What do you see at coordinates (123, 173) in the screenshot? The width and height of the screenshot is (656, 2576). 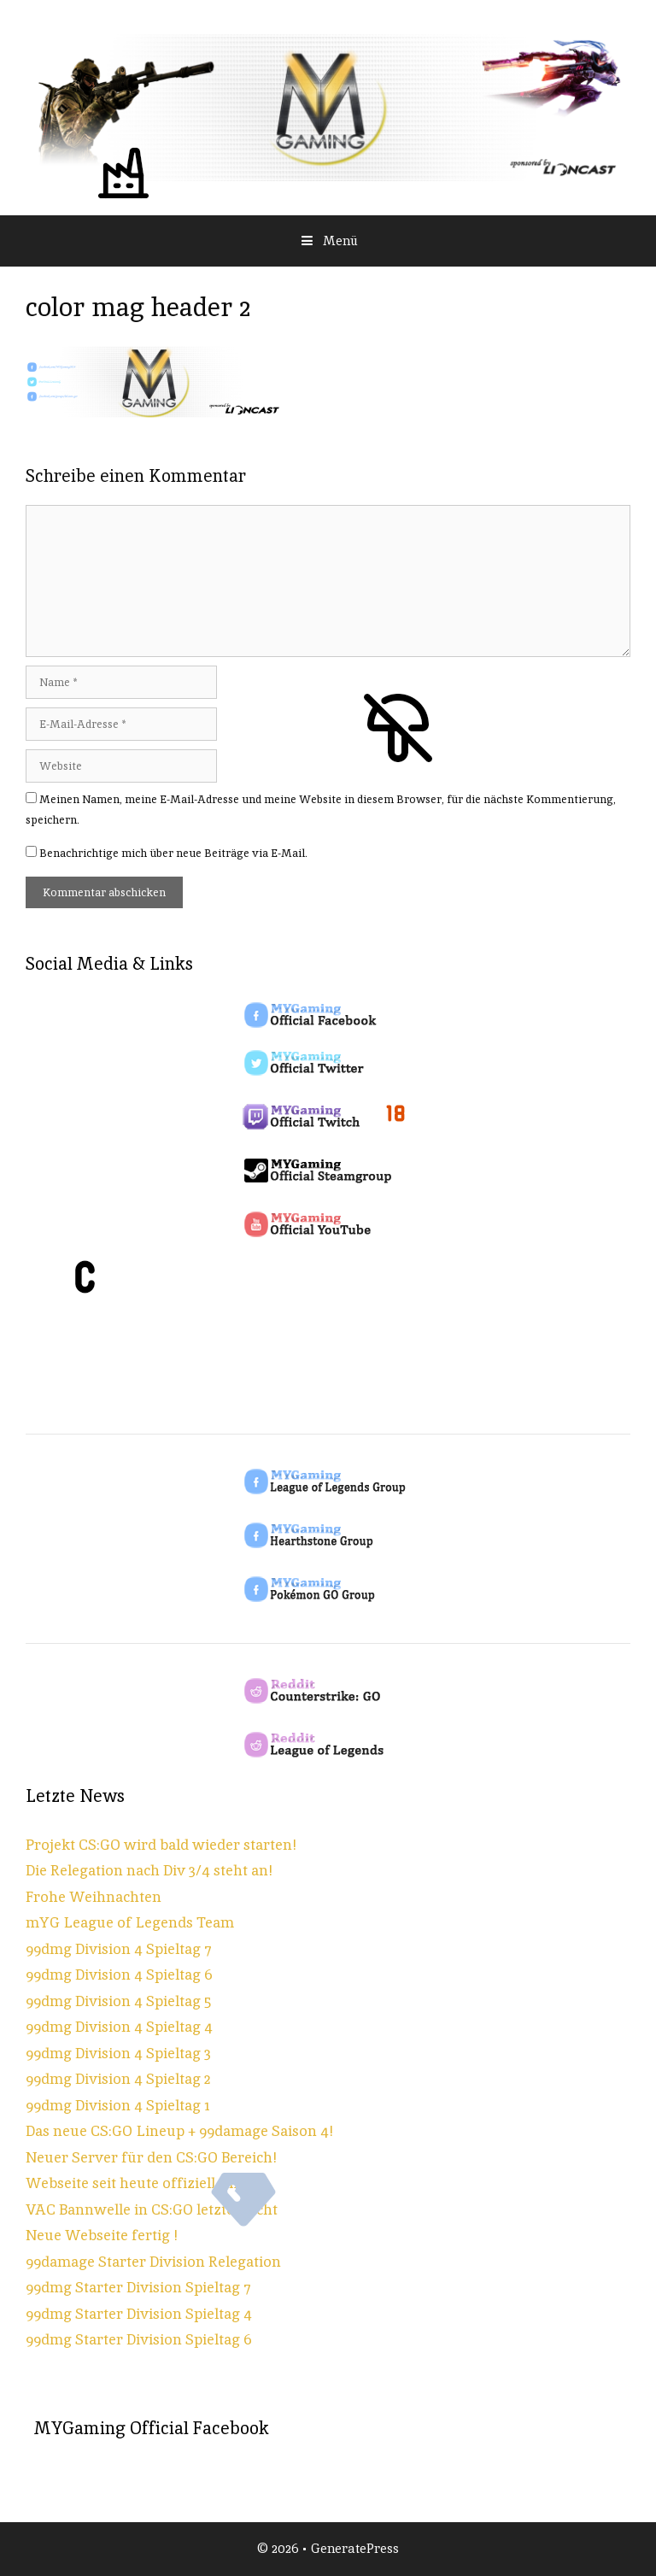 I see `access factory or manufacturing settings` at bounding box center [123, 173].